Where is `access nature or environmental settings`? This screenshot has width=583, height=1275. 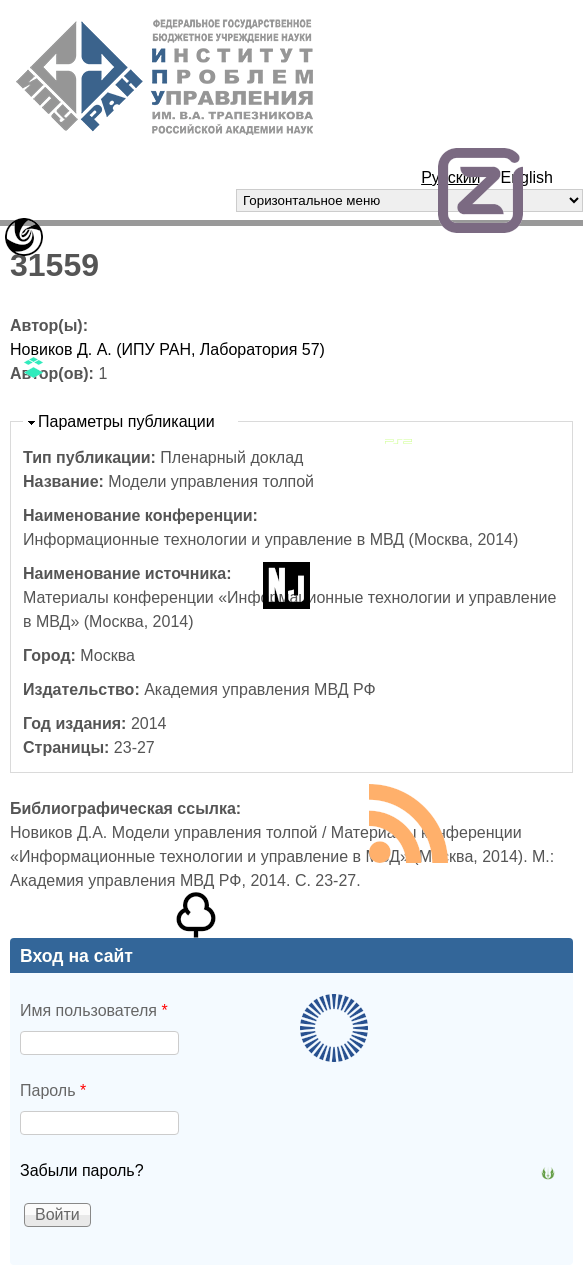
access nature or environmental settings is located at coordinates (196, 916).